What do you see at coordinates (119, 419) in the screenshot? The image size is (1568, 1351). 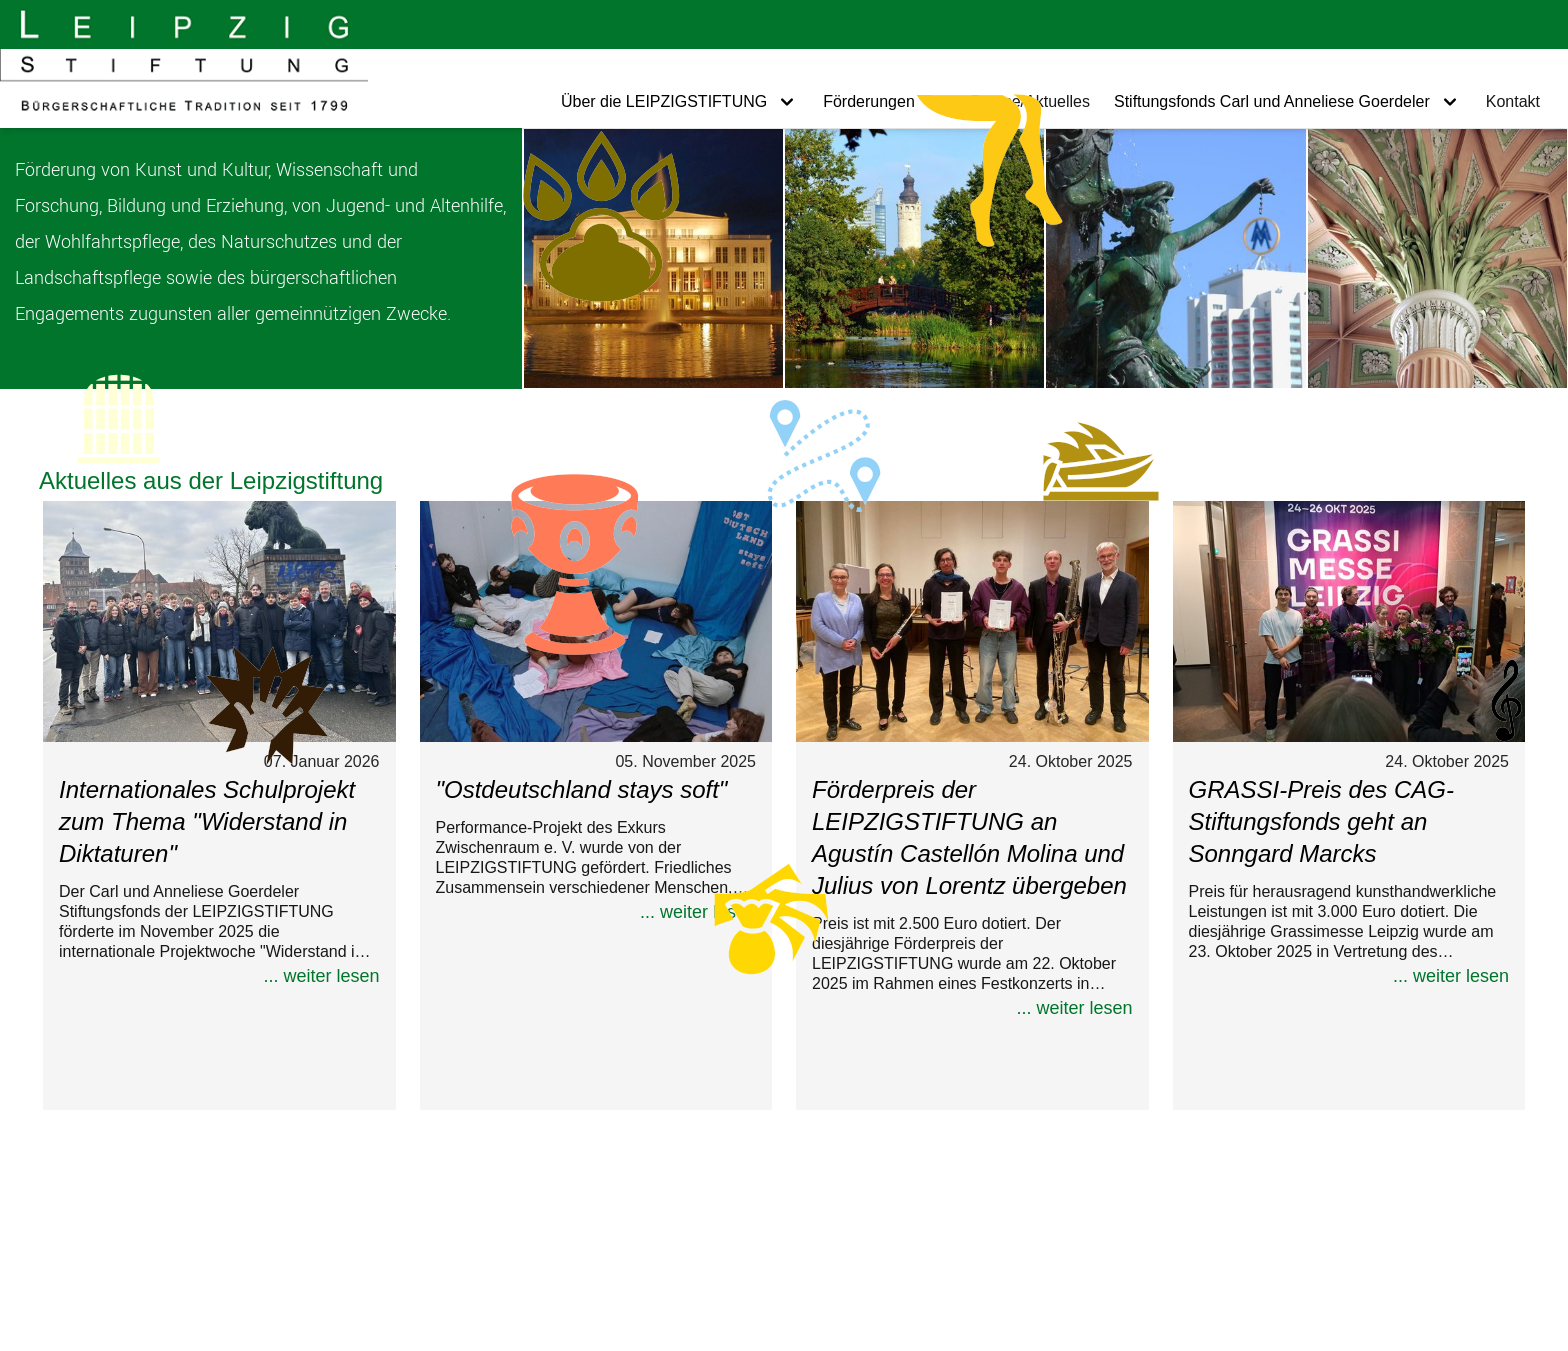 I see `indicates a jail or prison location` at bounding box center [119, 419].